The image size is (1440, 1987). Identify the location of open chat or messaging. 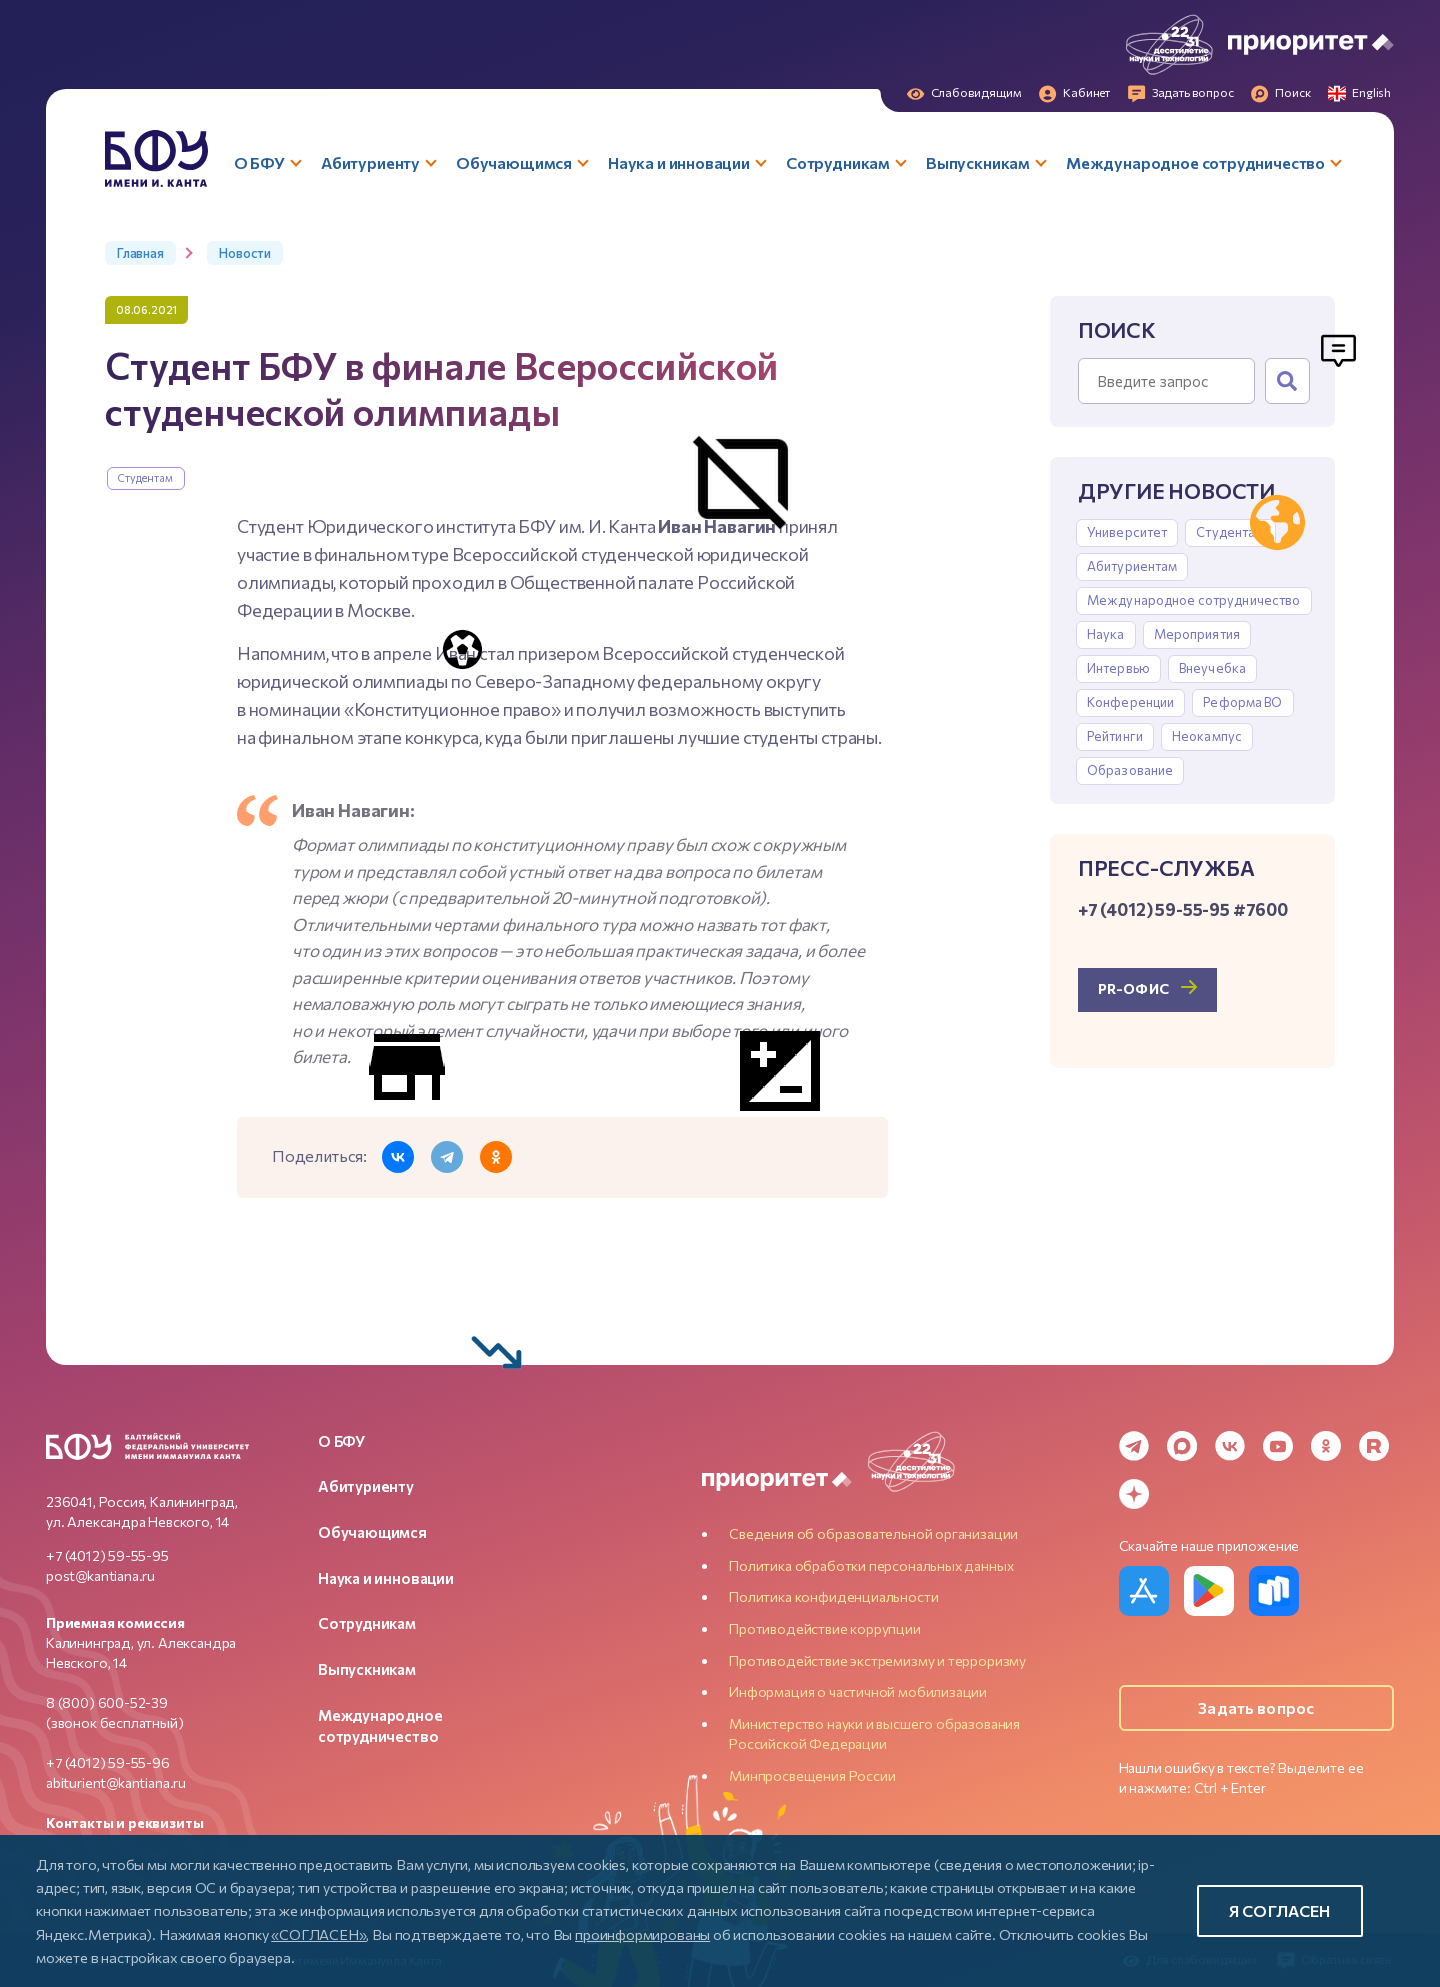
(1338, 349).